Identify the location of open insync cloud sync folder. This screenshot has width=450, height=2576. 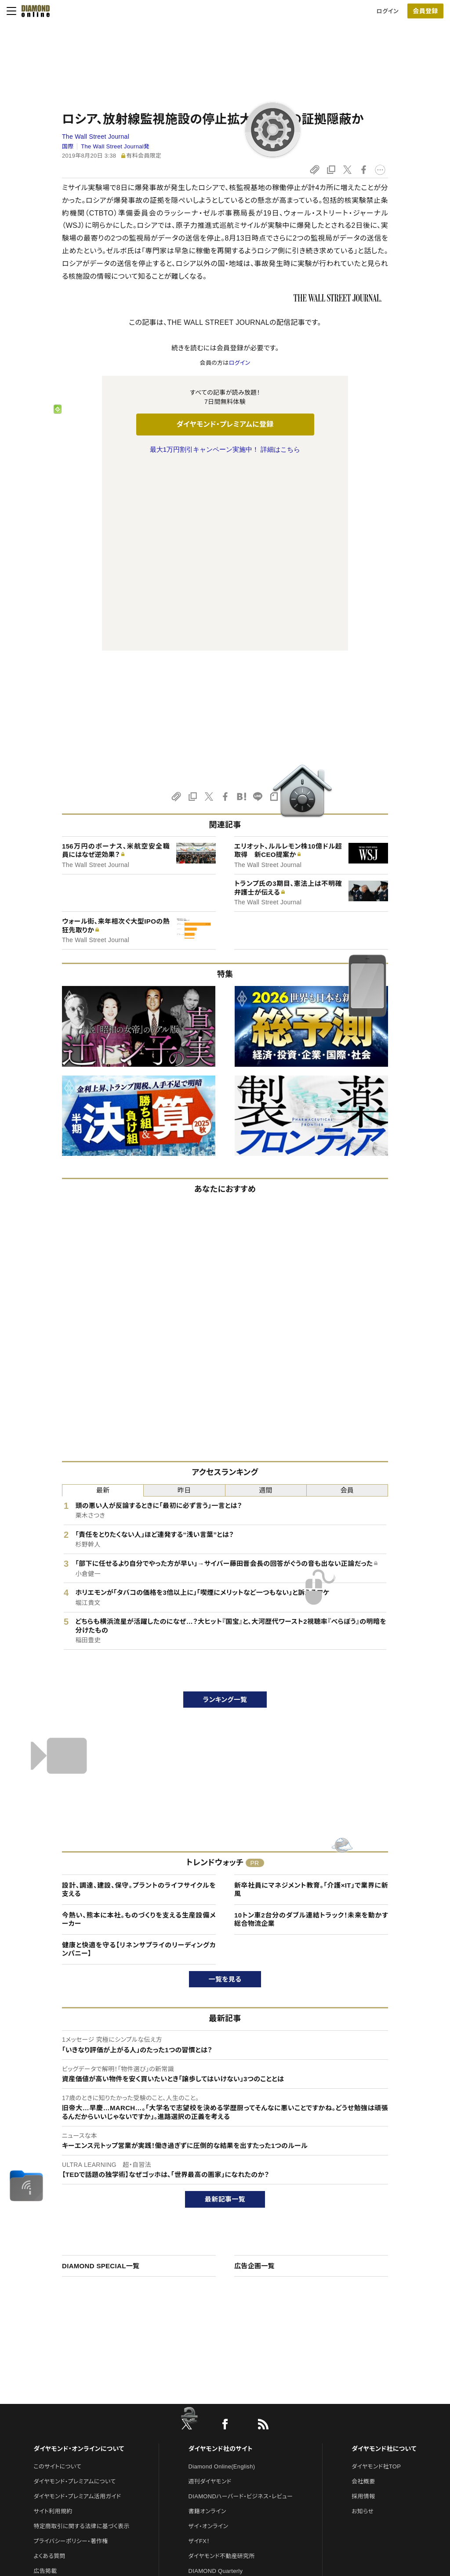
(26, 2186).